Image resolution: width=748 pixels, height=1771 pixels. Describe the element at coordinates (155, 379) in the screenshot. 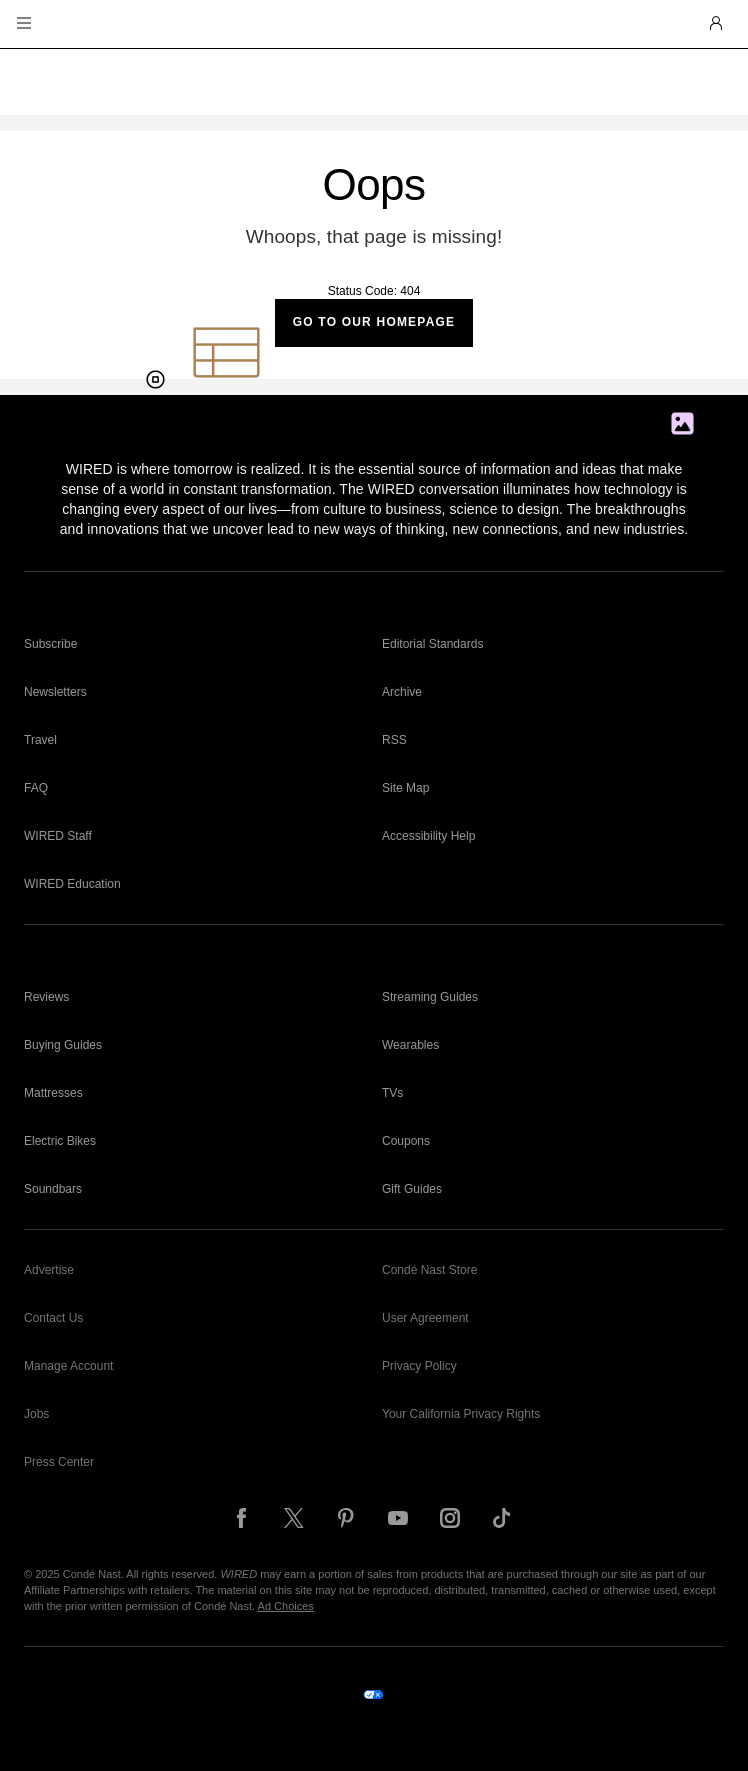

I see `stop media playback` at that location.